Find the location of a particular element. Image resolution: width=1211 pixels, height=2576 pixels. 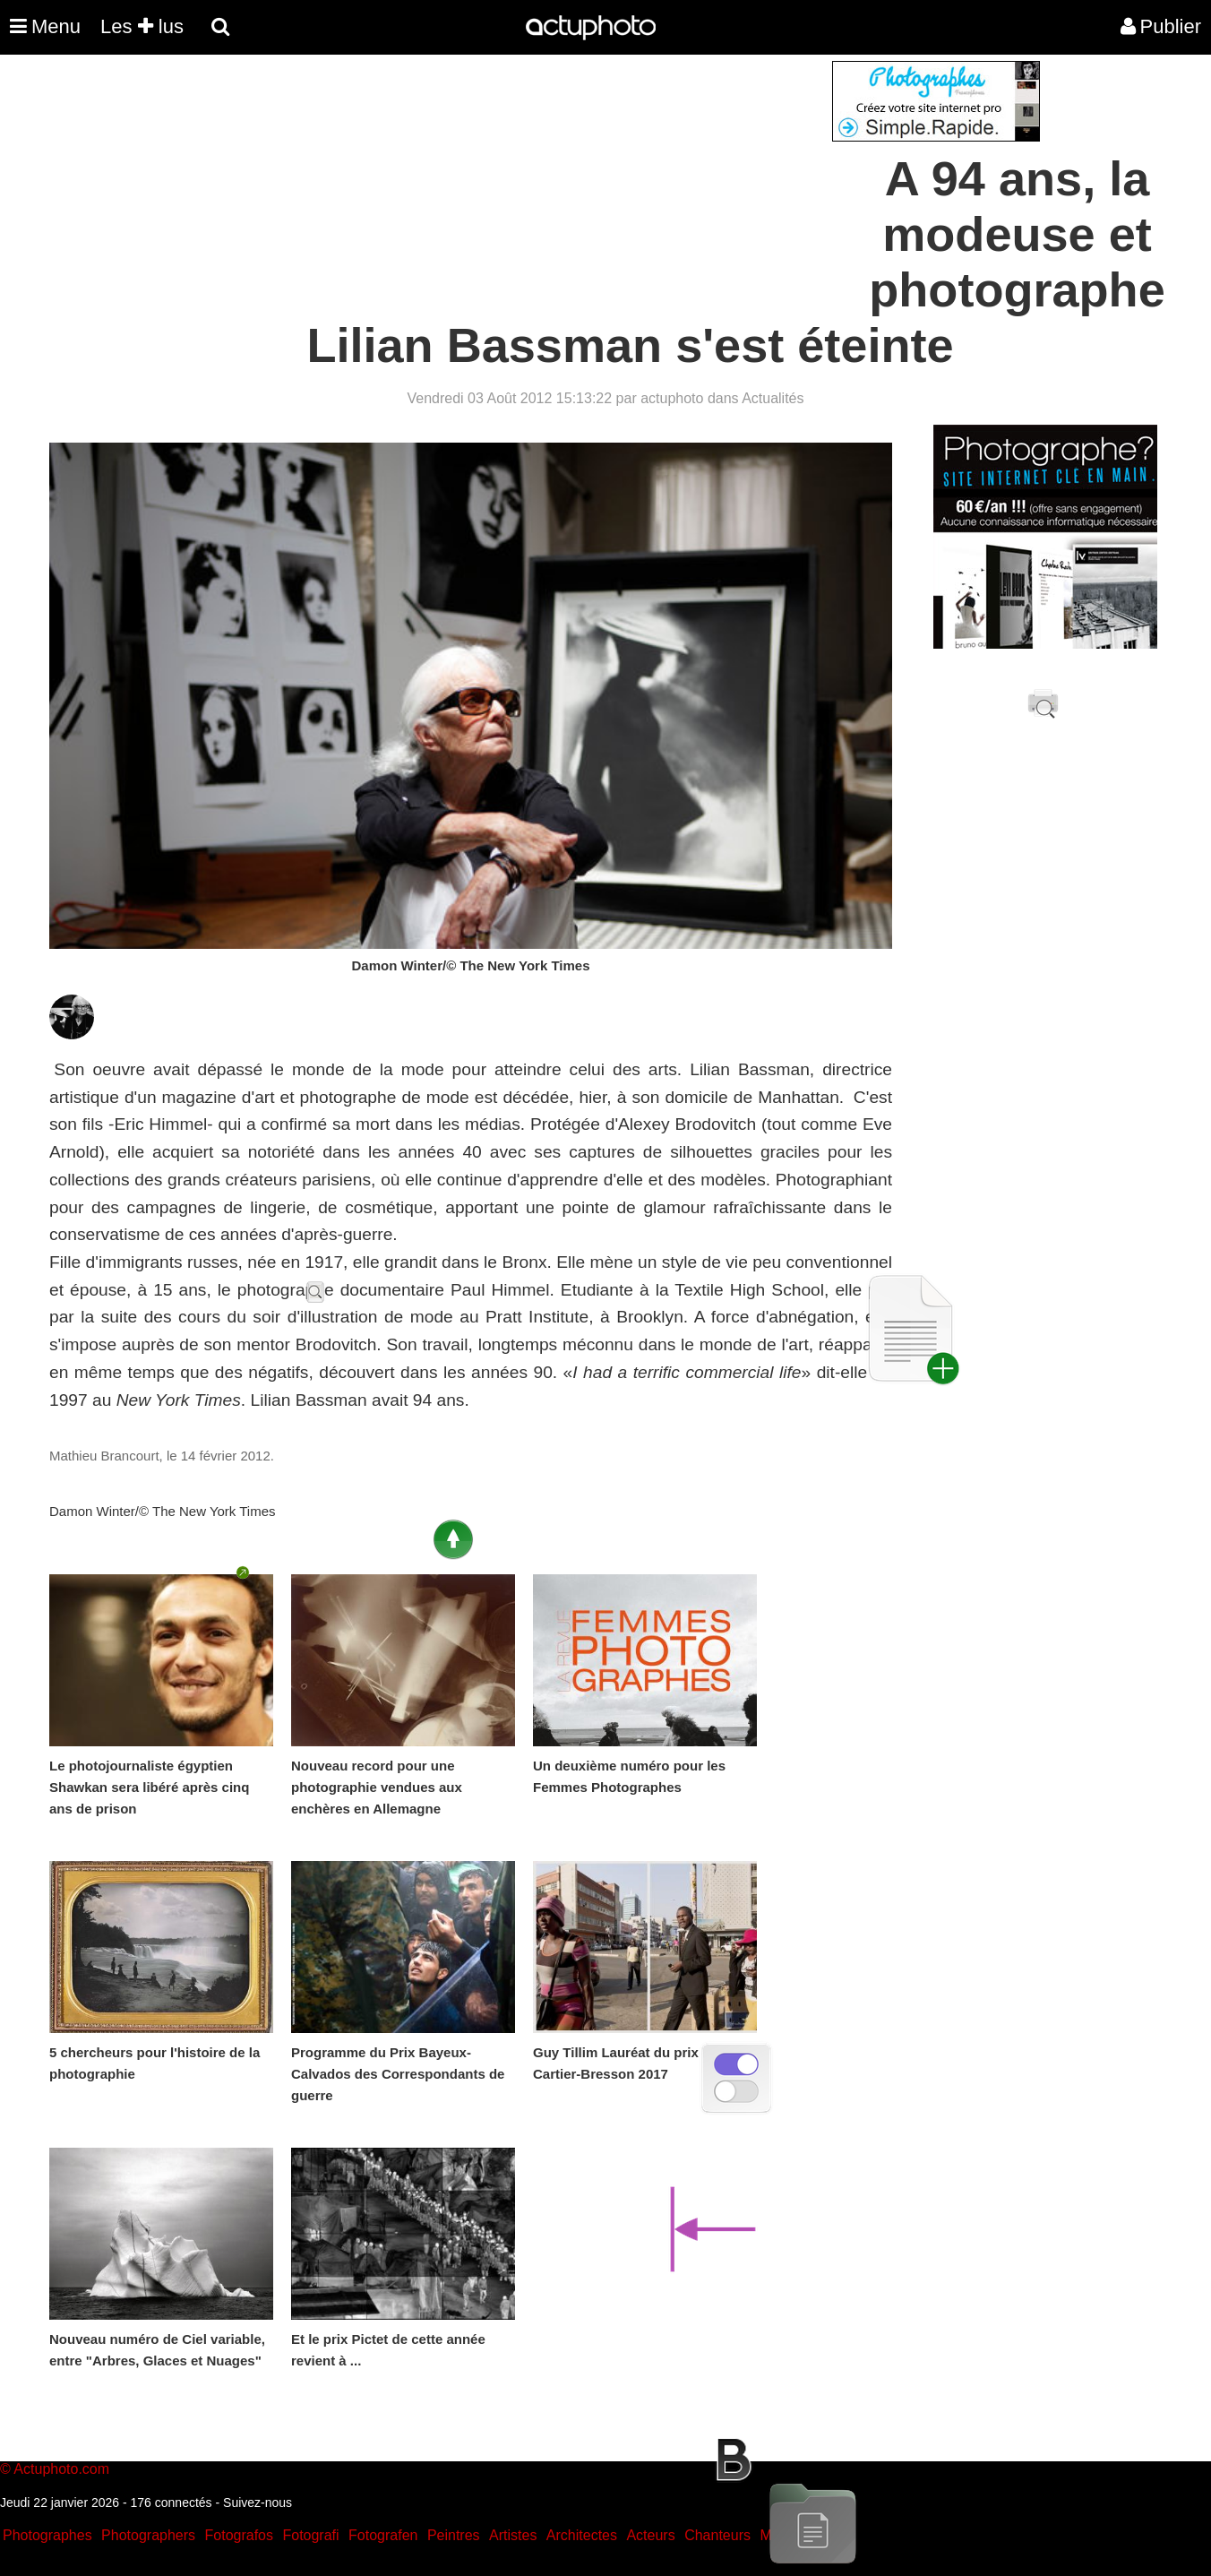

create a new document is located at coordinates (910, 1328).